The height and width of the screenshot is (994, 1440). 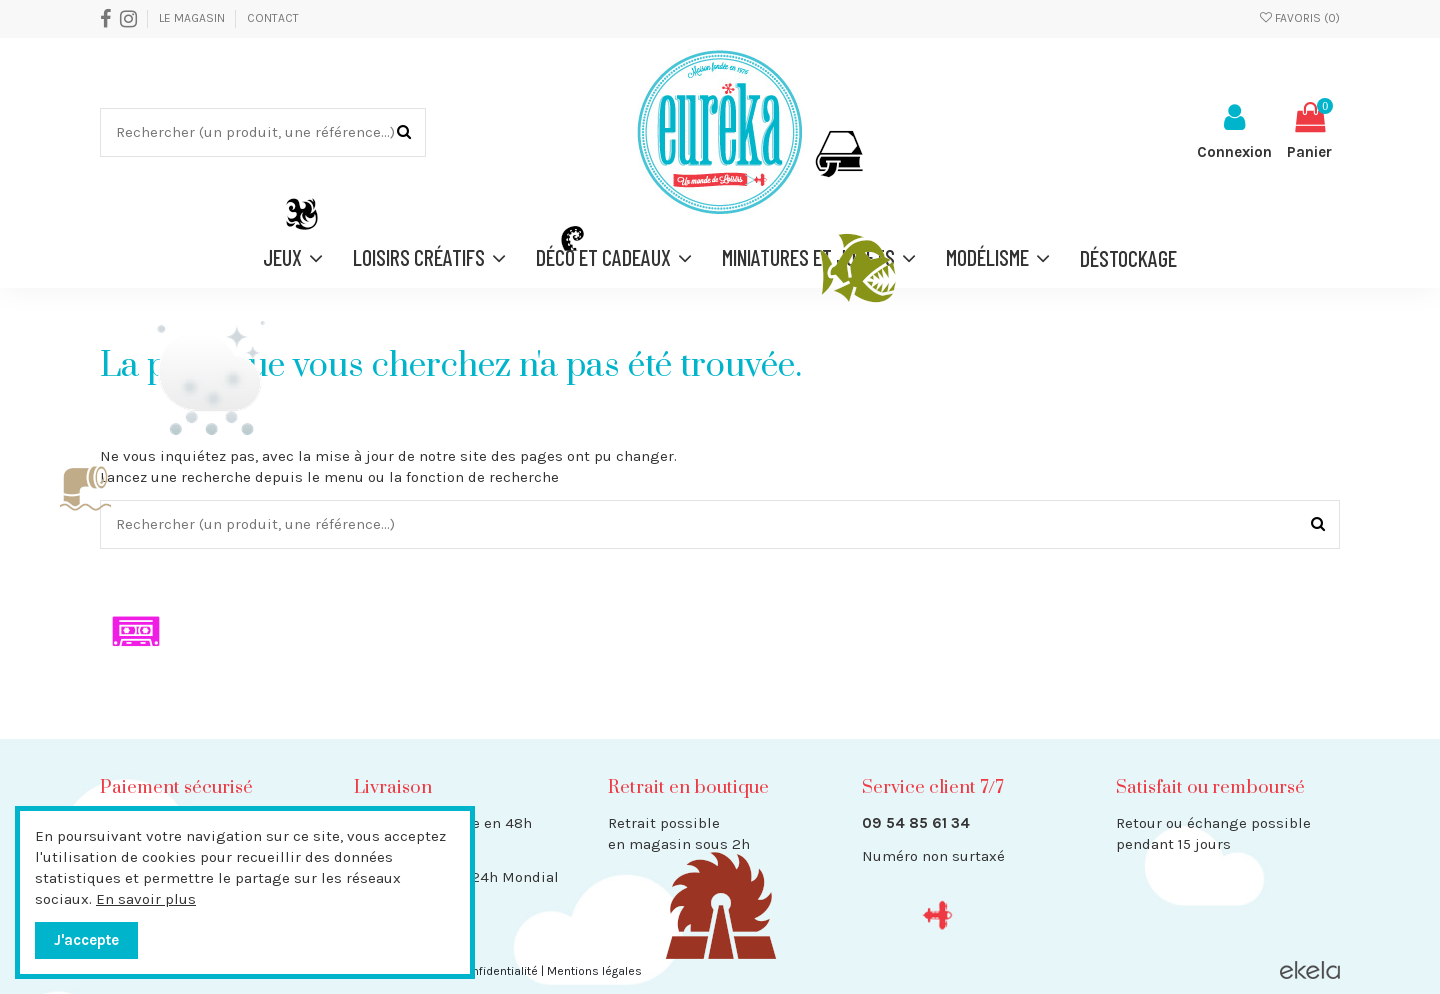 I want to click on access retro or vintage audio content, so click(x=136, y=632).